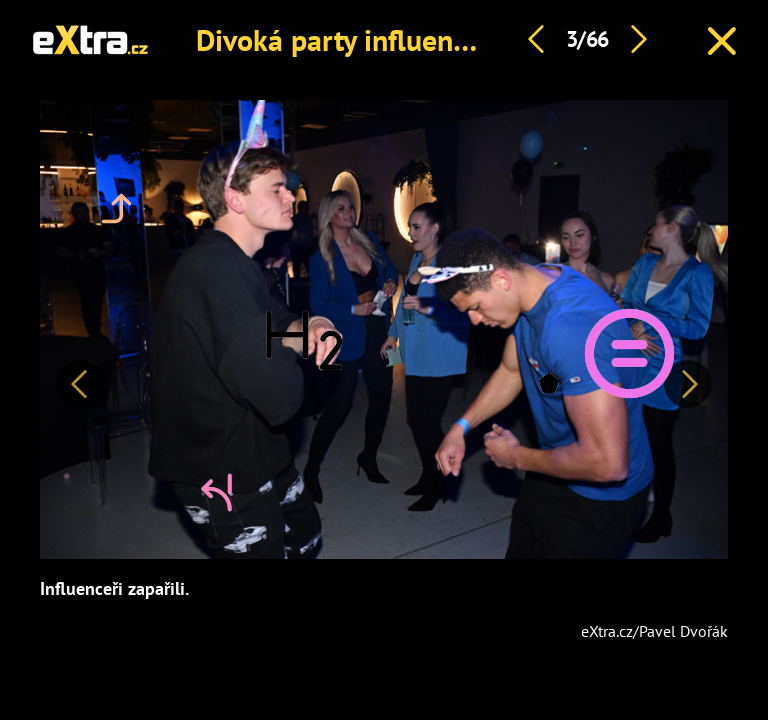  I want to click on format text as heading level 2, so click(300, 339).